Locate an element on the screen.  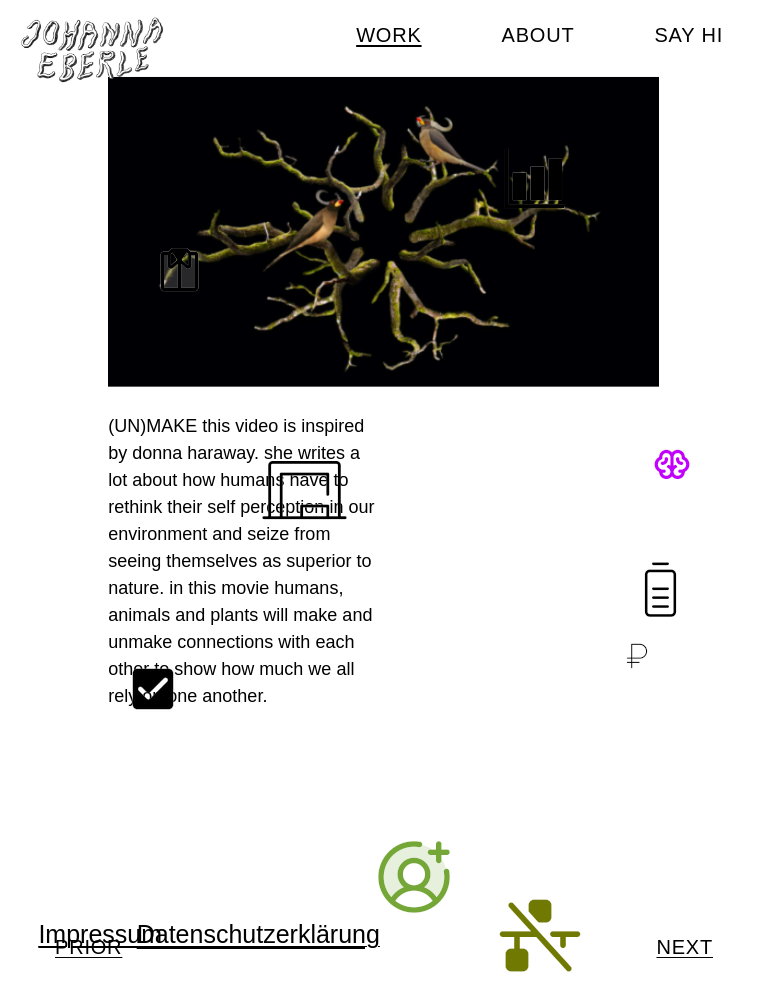
add a new user or contact is located at coordinates (414, 877).